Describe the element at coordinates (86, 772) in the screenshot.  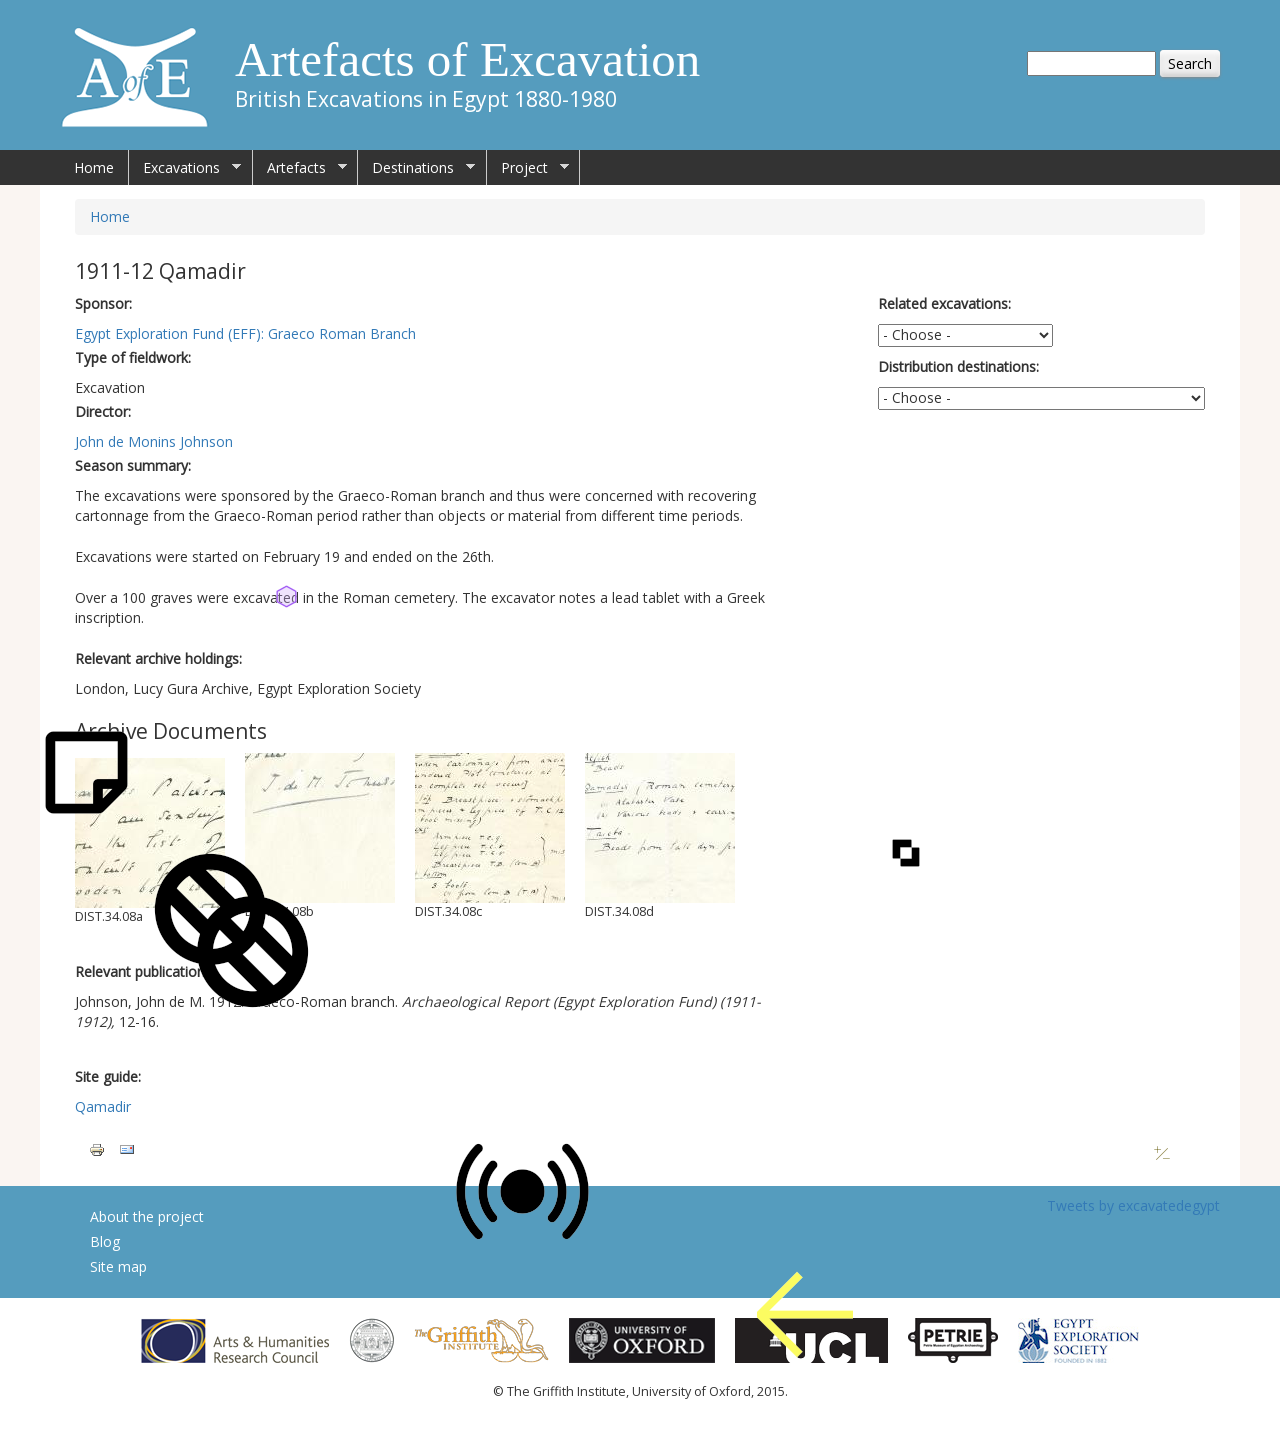
I see `create a new note` at that location.